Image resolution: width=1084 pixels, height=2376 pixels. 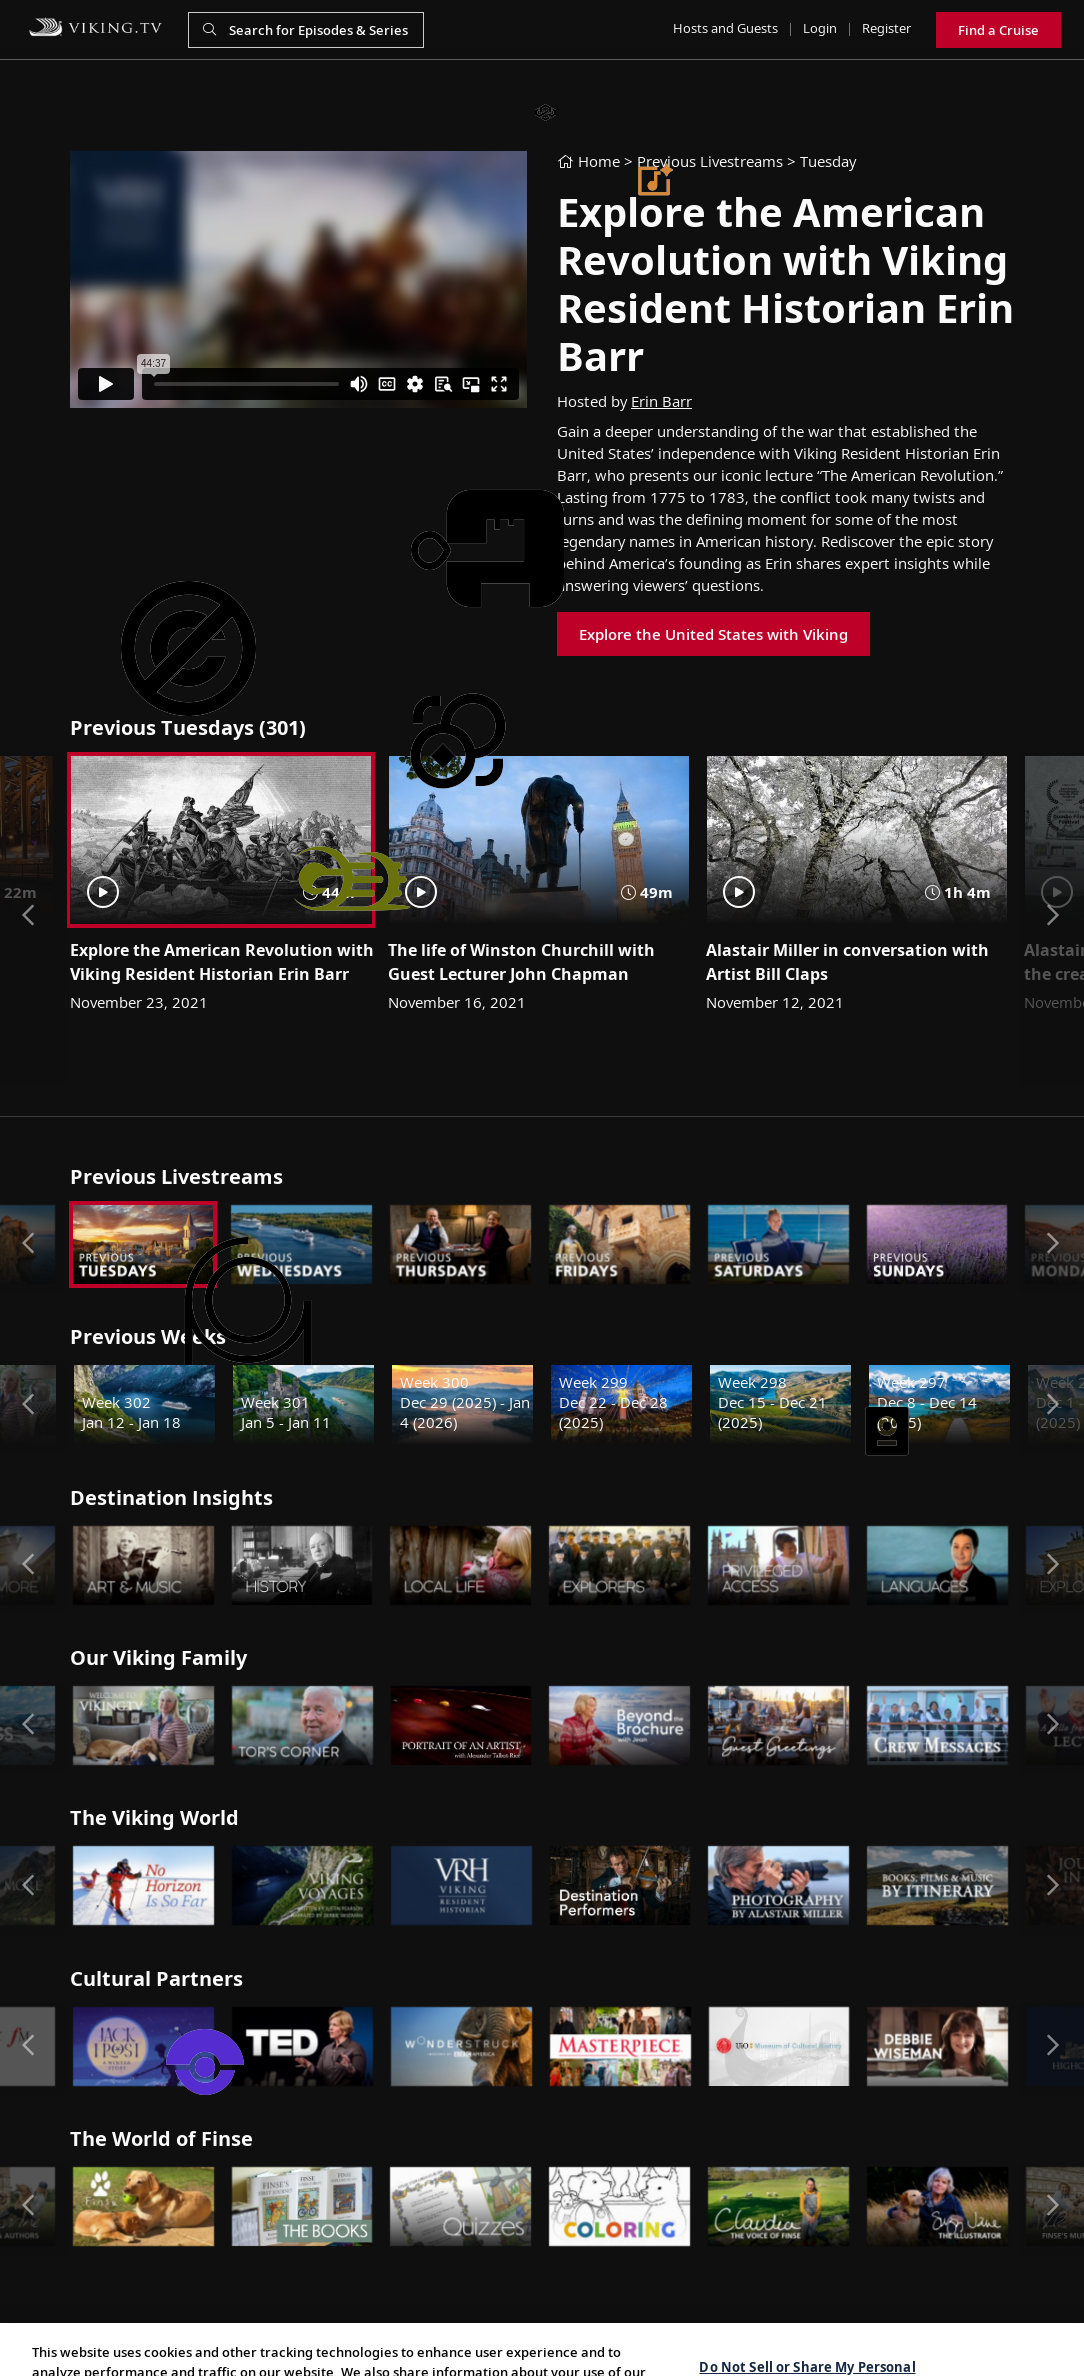 What do you see at coordinates (458, 741) in the screenshot?
I see `swap or exchange tokens/cryptocurrency` at bounding box center [458, 741].